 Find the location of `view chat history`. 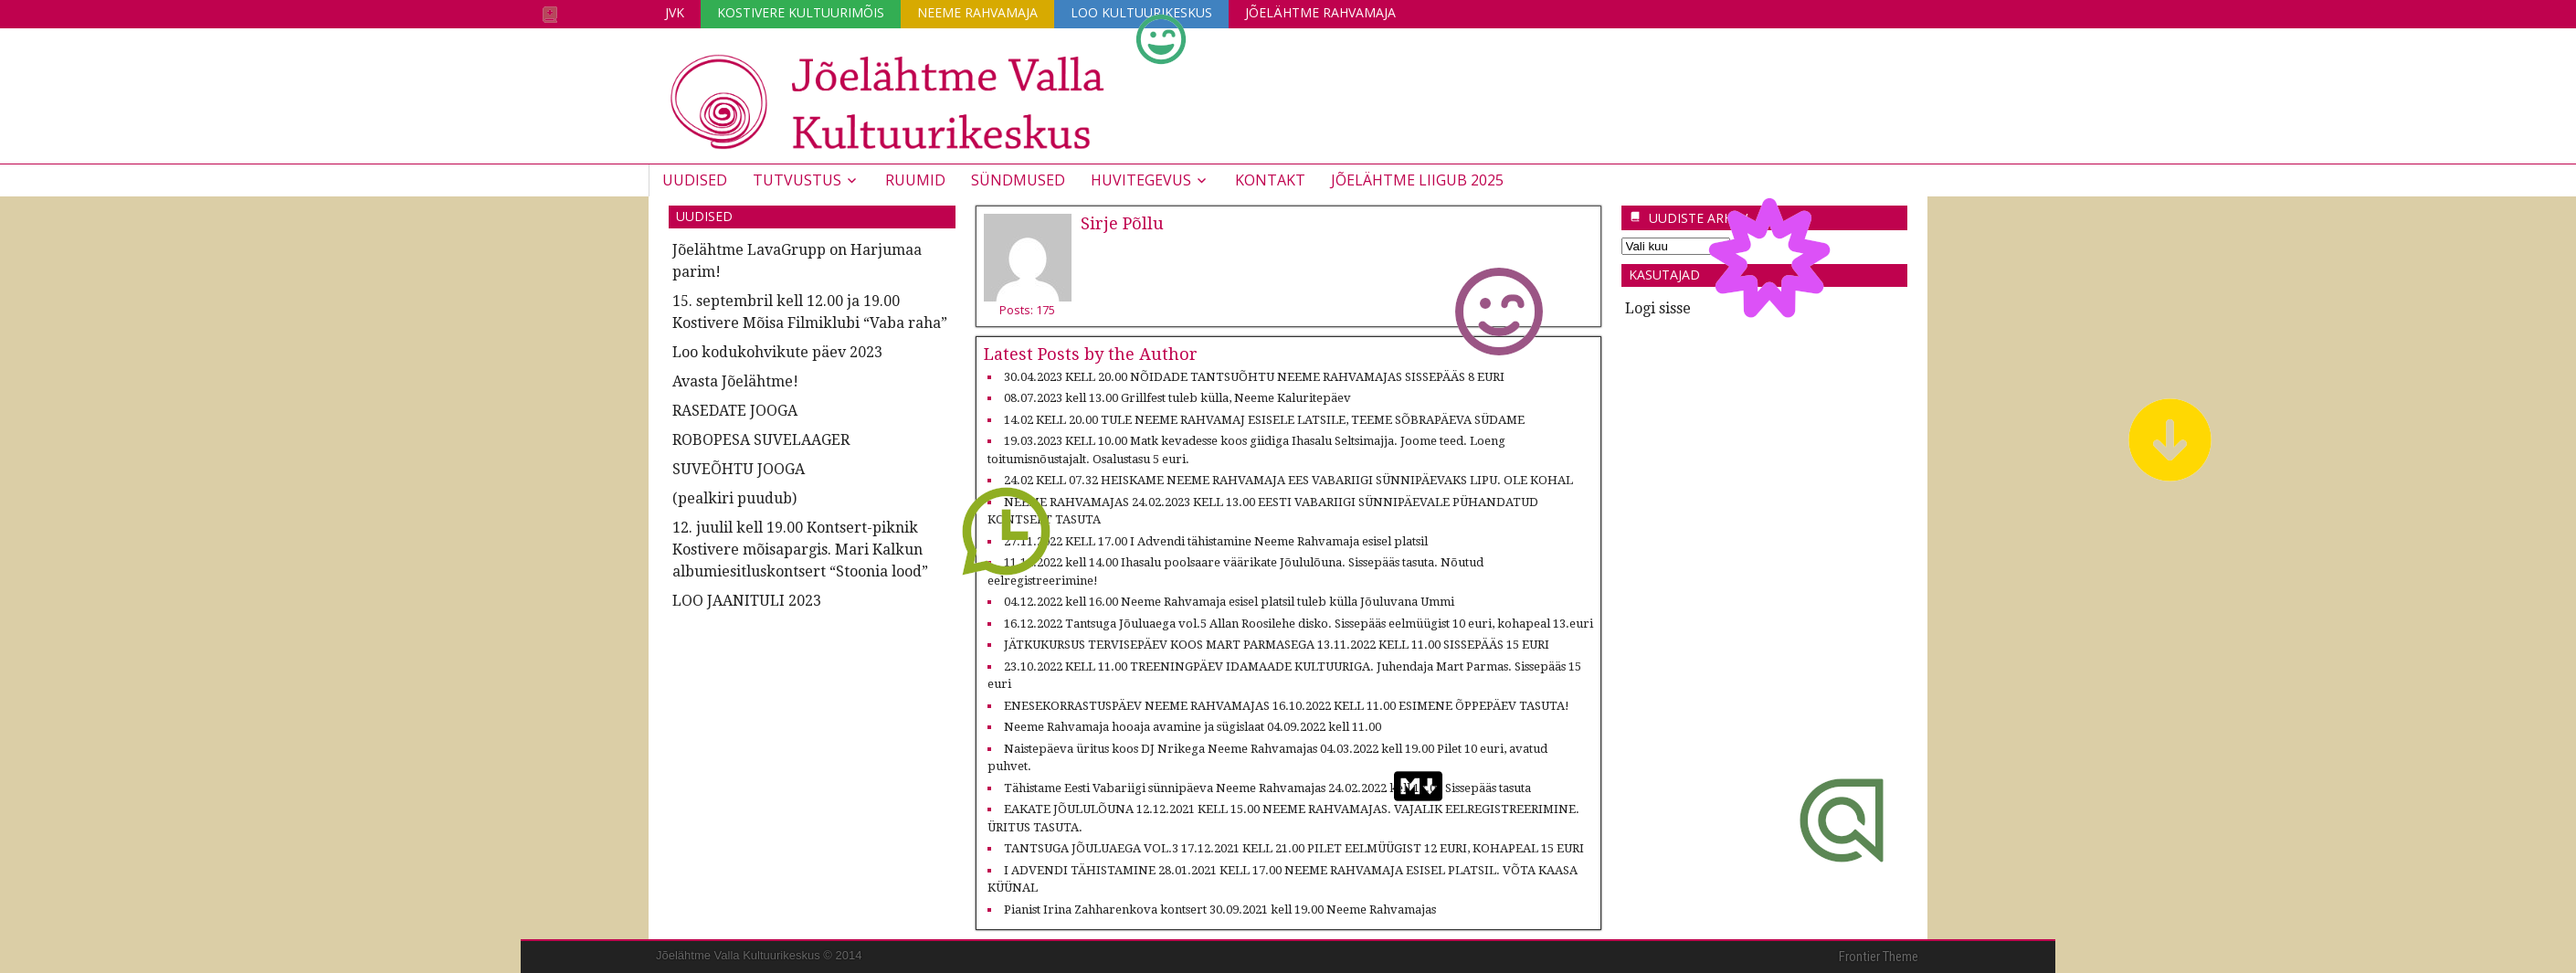

view chat history is located at coordinates (1006, 531).